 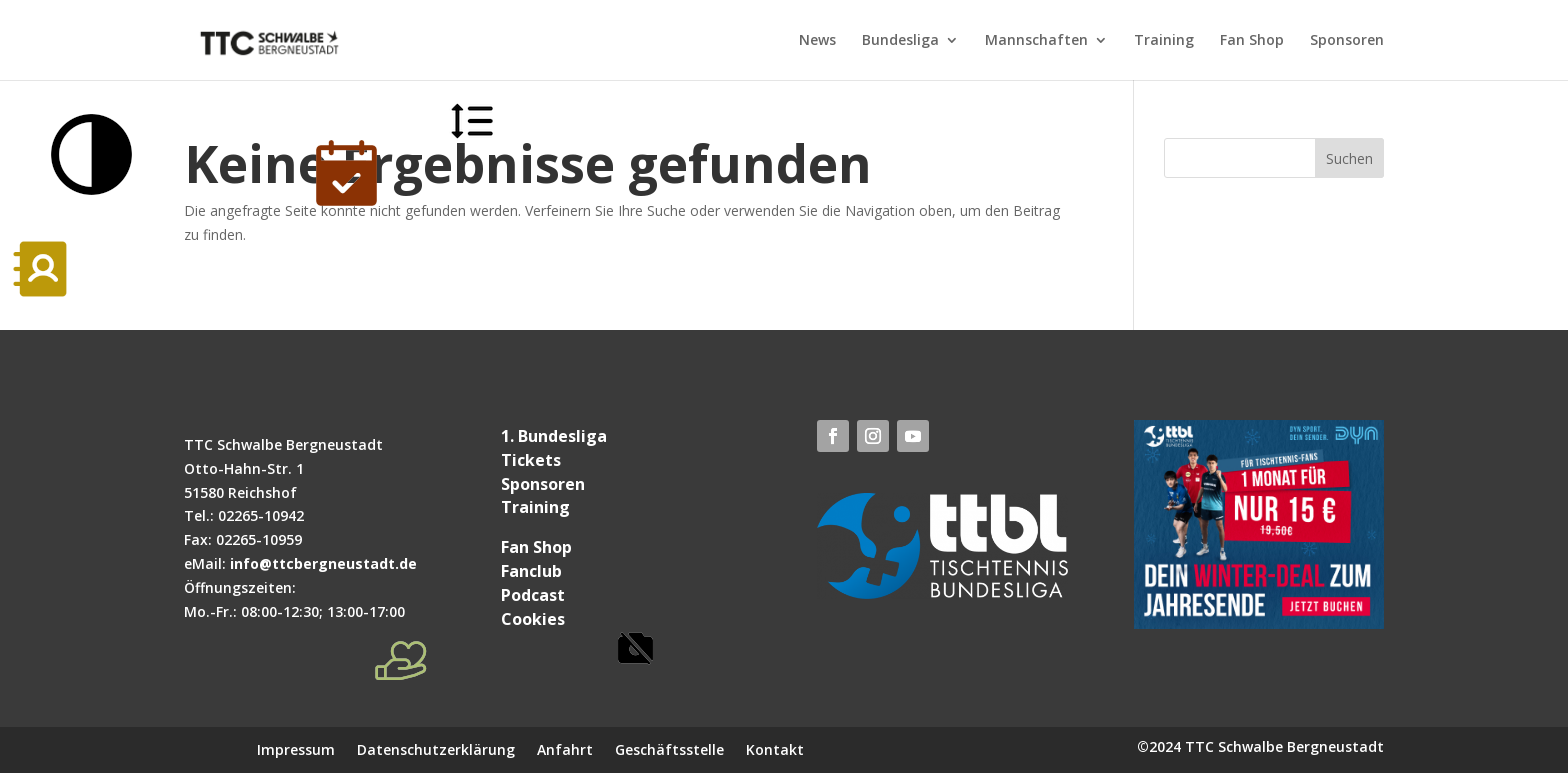 I want to click on camera is disabled or turned off, so click(x=635, y=648).